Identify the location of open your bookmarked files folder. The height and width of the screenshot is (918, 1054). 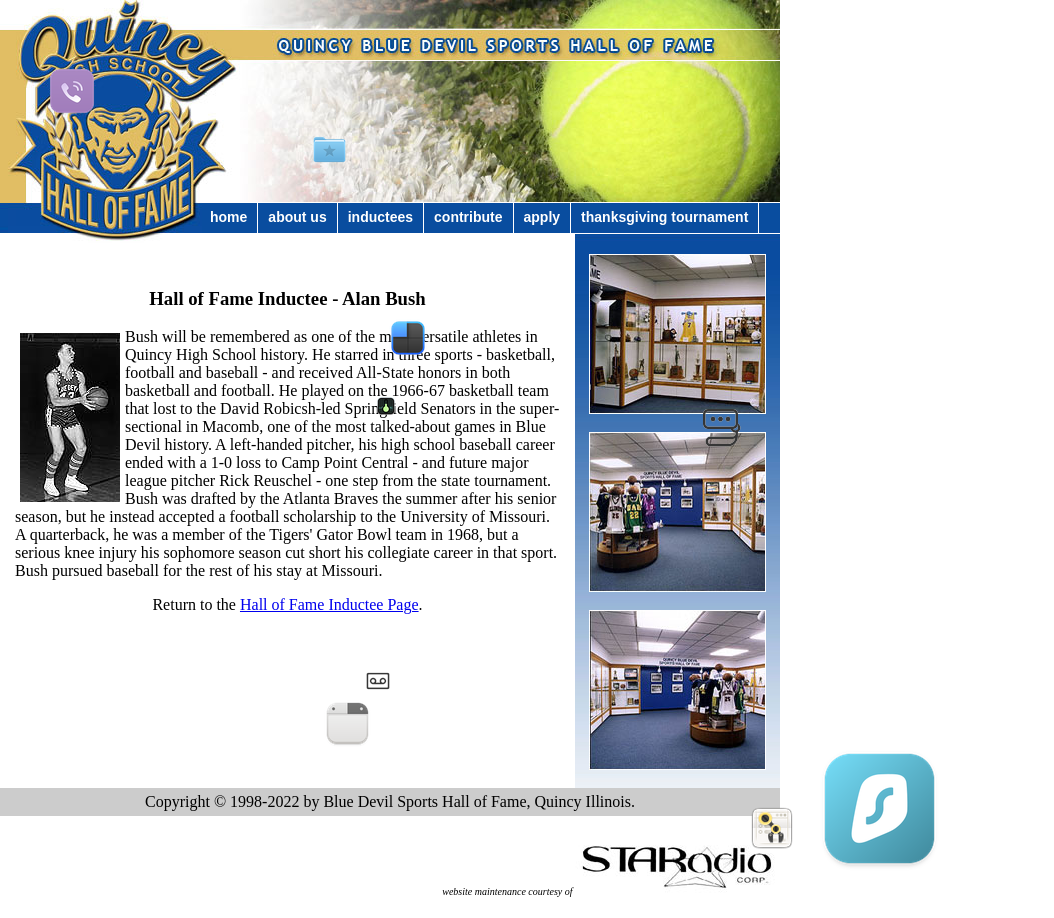
(329, 149).